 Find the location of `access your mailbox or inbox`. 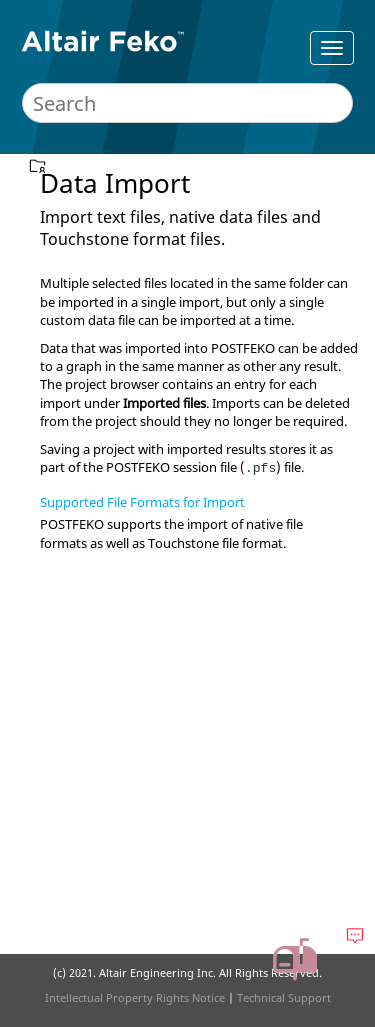

access your mailbox or inbox is located at coordinates (295, 960).